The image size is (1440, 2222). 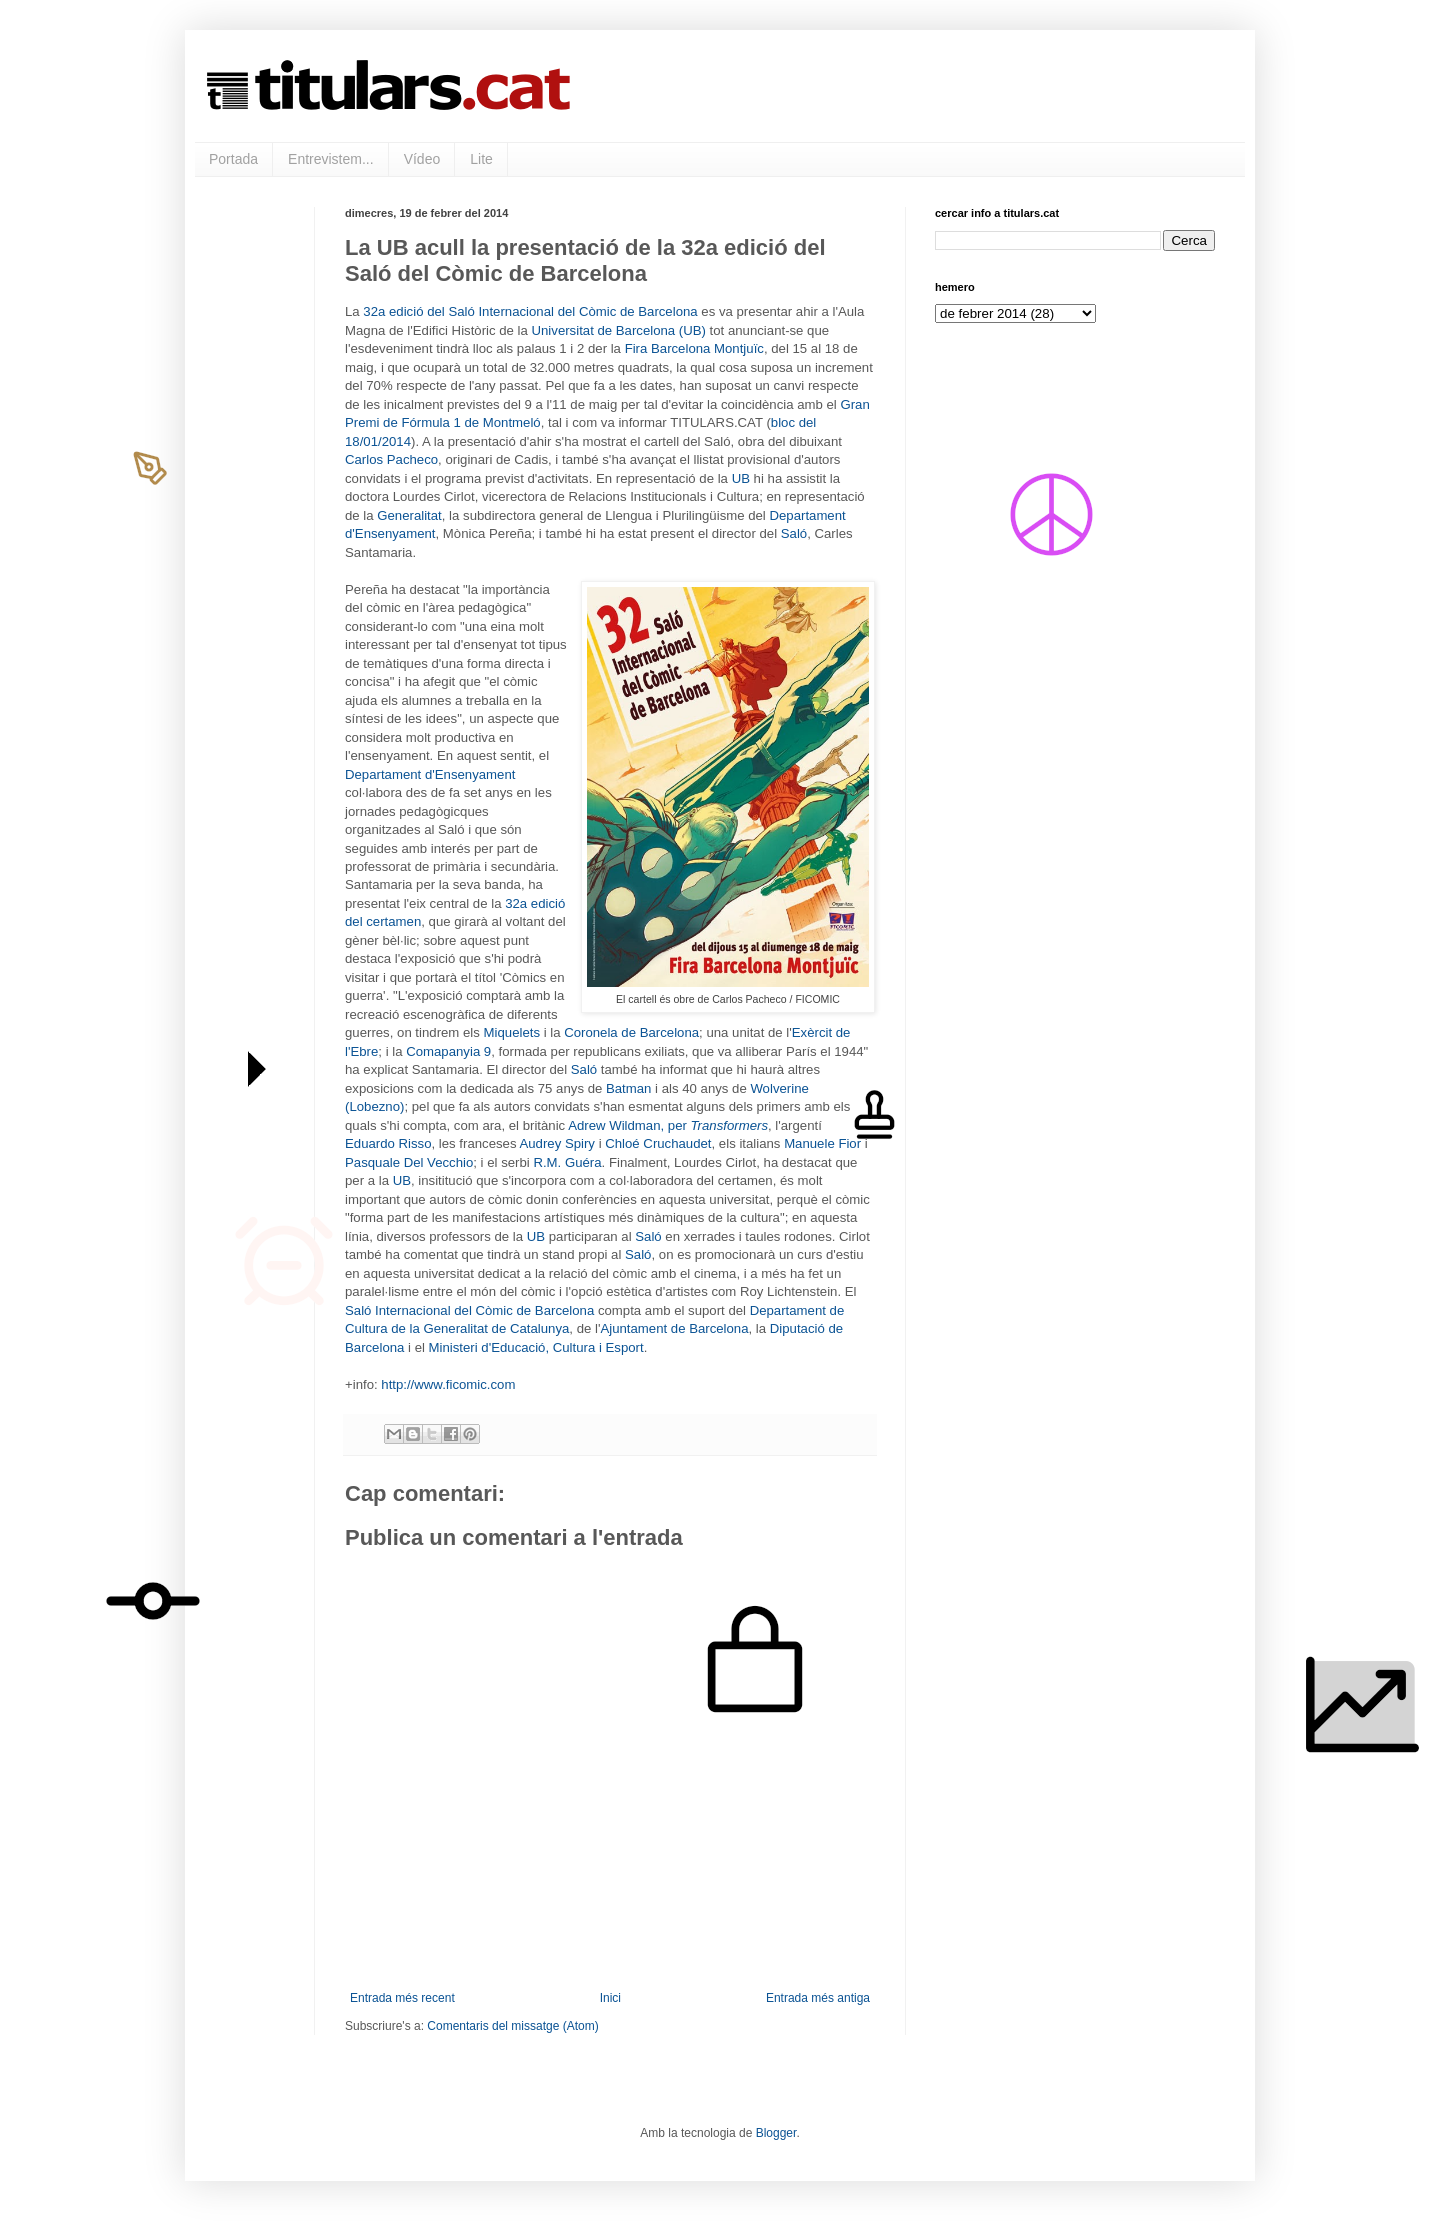 What do you see at coordinates (255, 1069) in the screenshot?
I see `navigate to the next item or screen` at bounding box center [255, 1069].